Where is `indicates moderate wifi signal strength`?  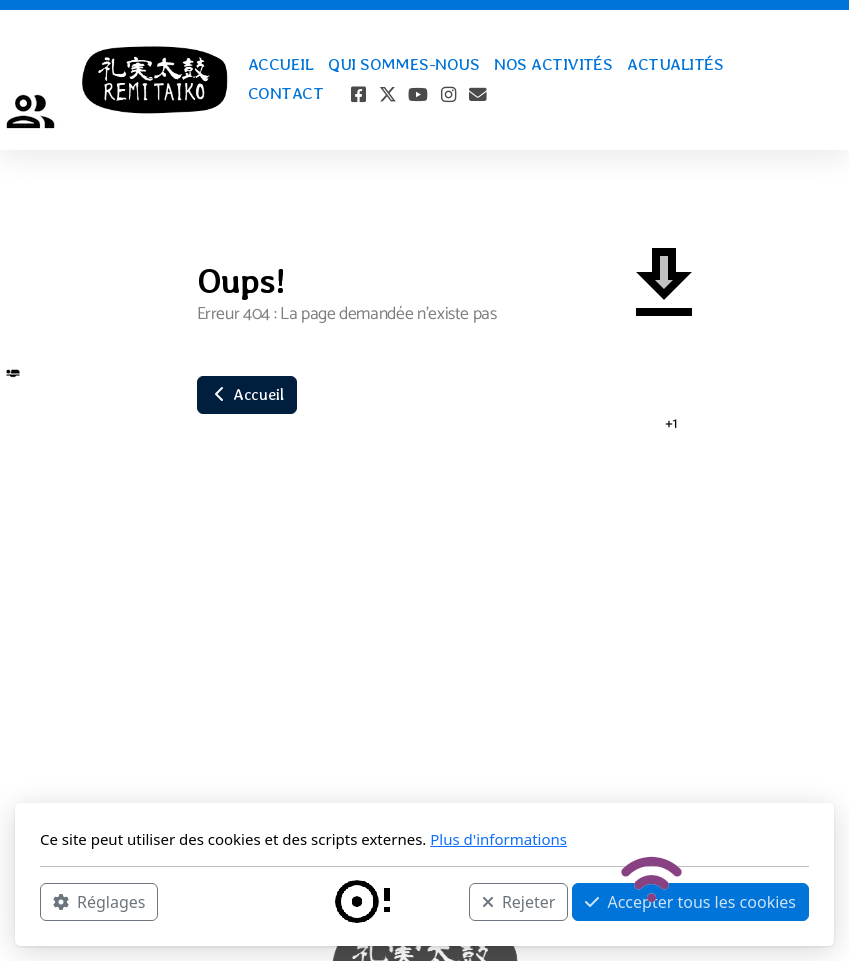 indicates moderate wifi signal strength is located at coordinates (651, 870).